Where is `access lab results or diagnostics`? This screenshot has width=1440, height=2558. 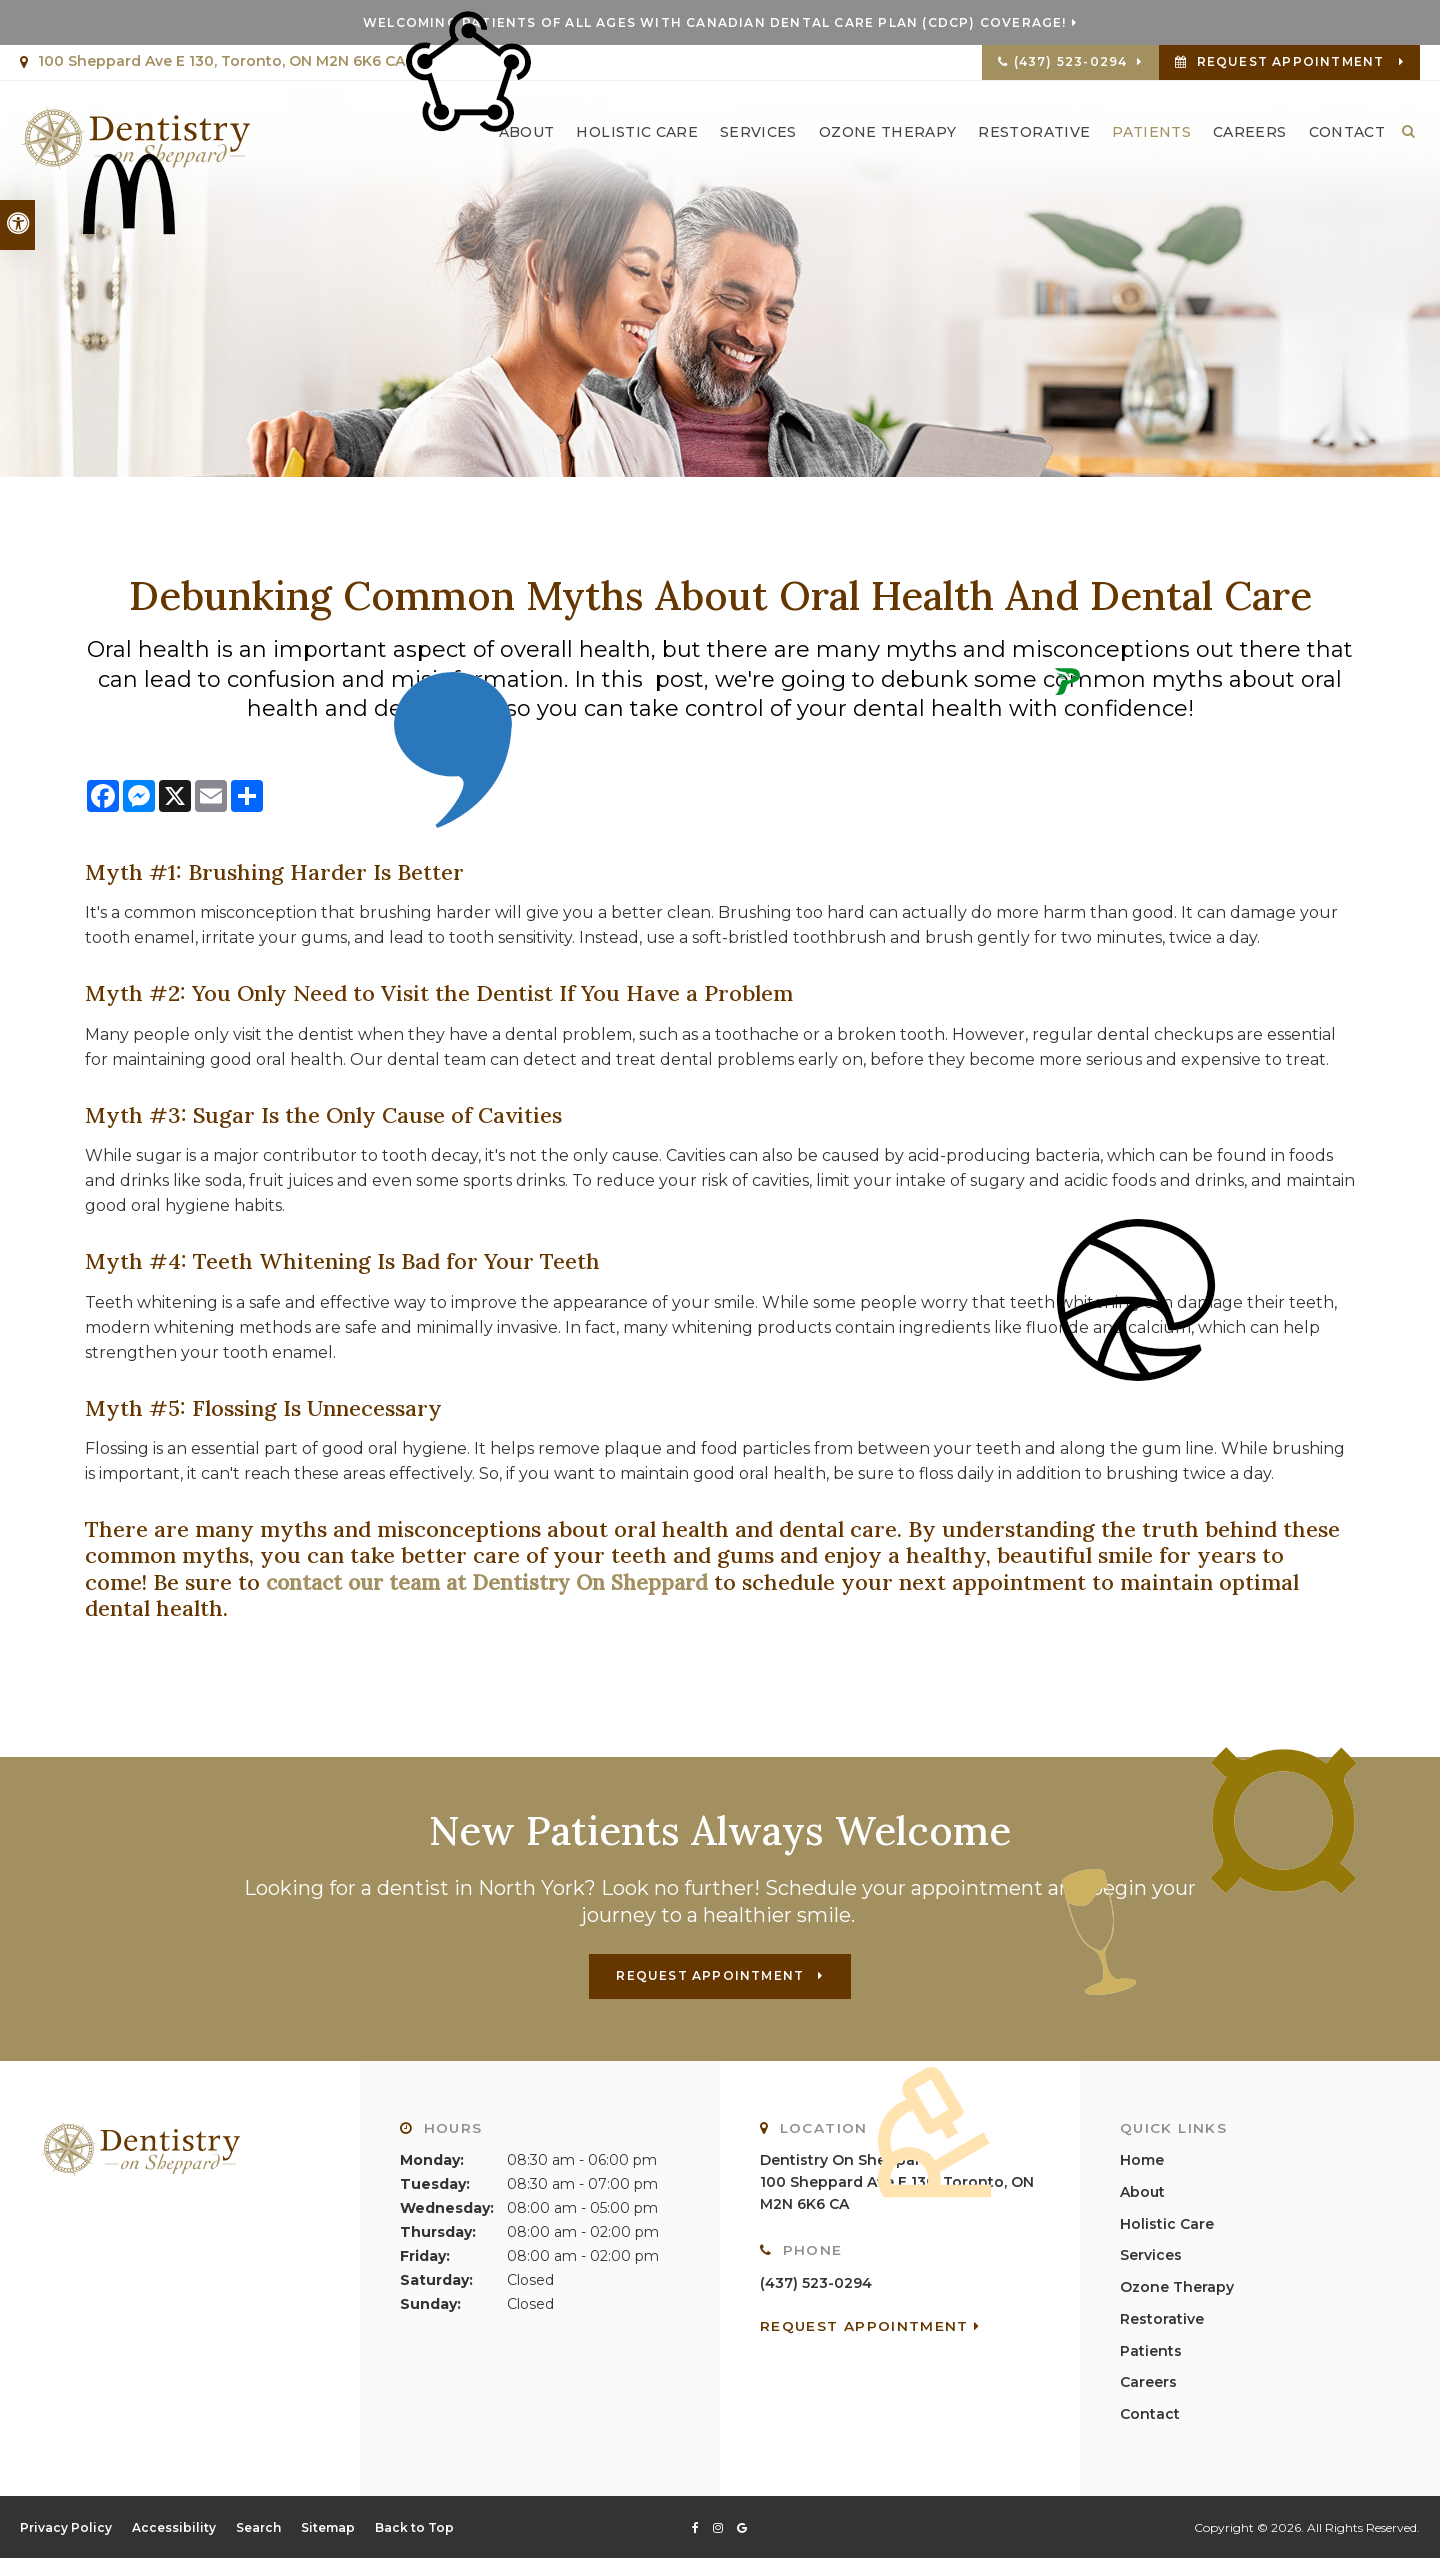 access lab results or diagnostics is located at coordinates (934, 2134).